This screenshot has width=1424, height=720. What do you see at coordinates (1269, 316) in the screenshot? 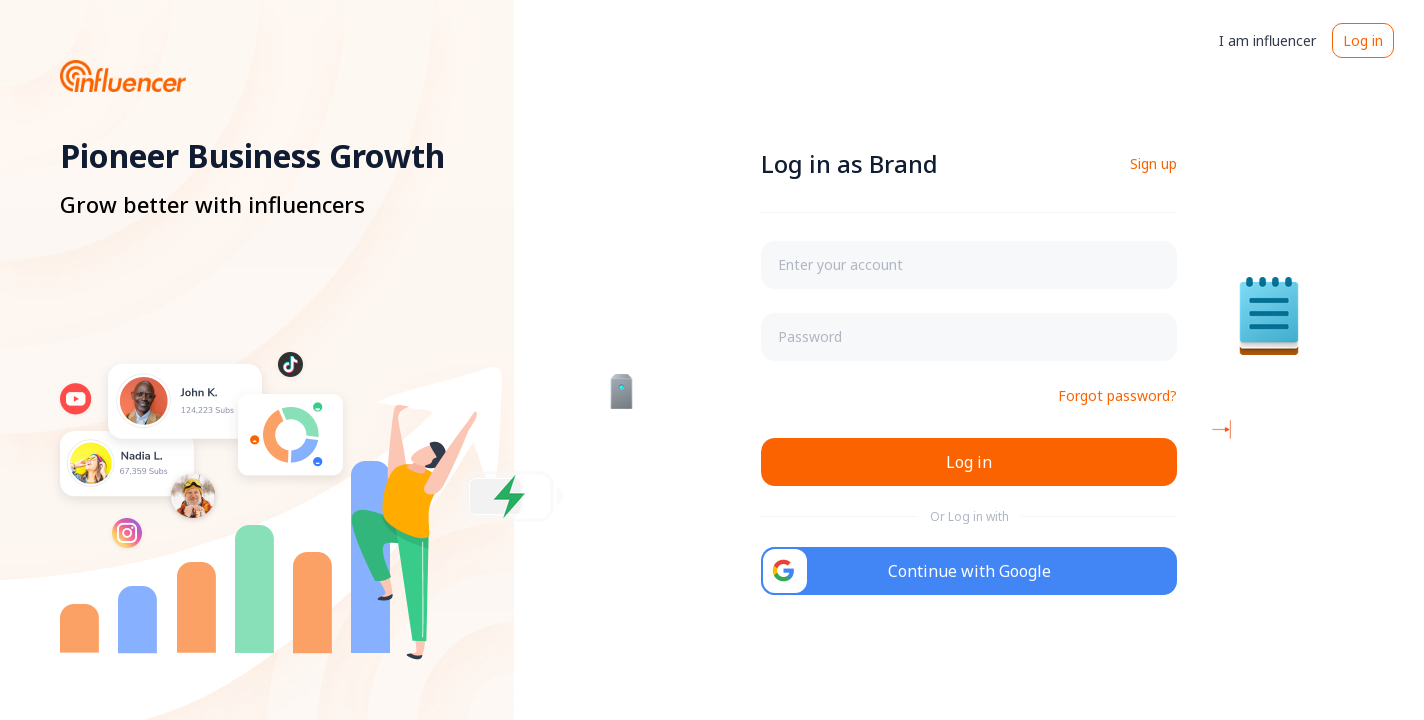
I see `open notepad application` at bounding box center [1269, 316].